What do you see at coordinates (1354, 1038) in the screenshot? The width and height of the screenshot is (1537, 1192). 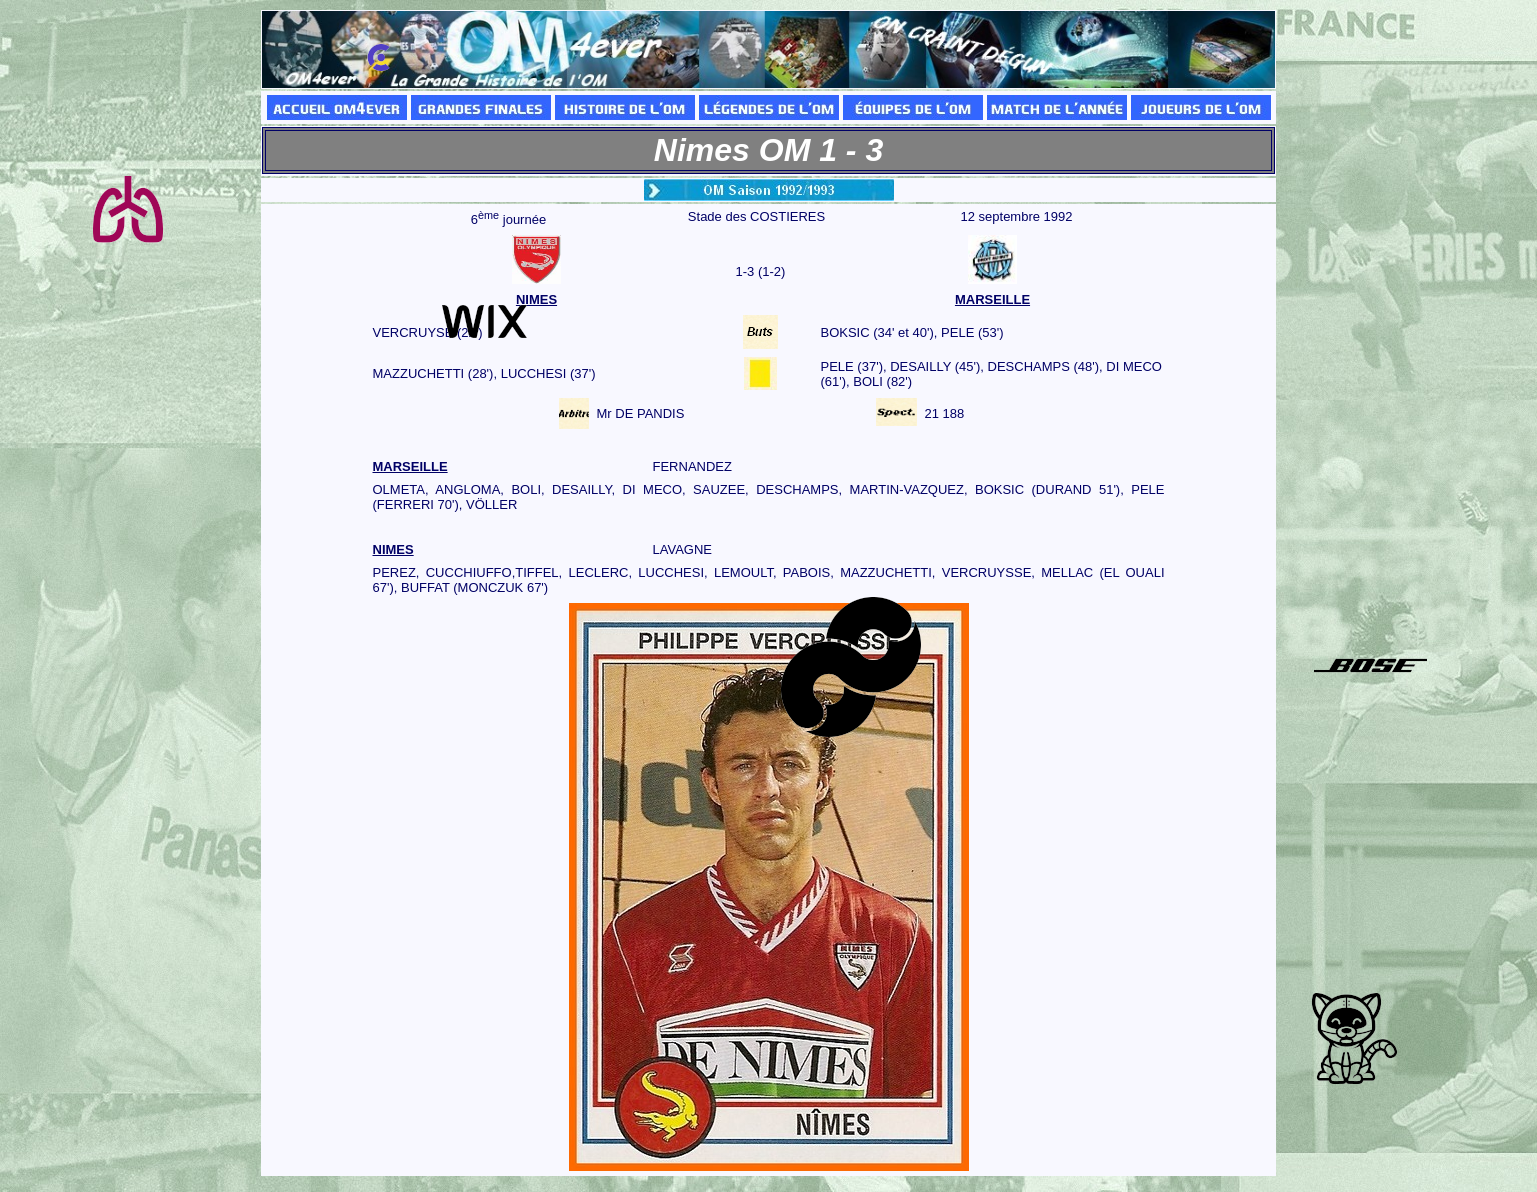 I see `tekton CI/CD pipeline platform logo` at bounding box center [1354, 1038].